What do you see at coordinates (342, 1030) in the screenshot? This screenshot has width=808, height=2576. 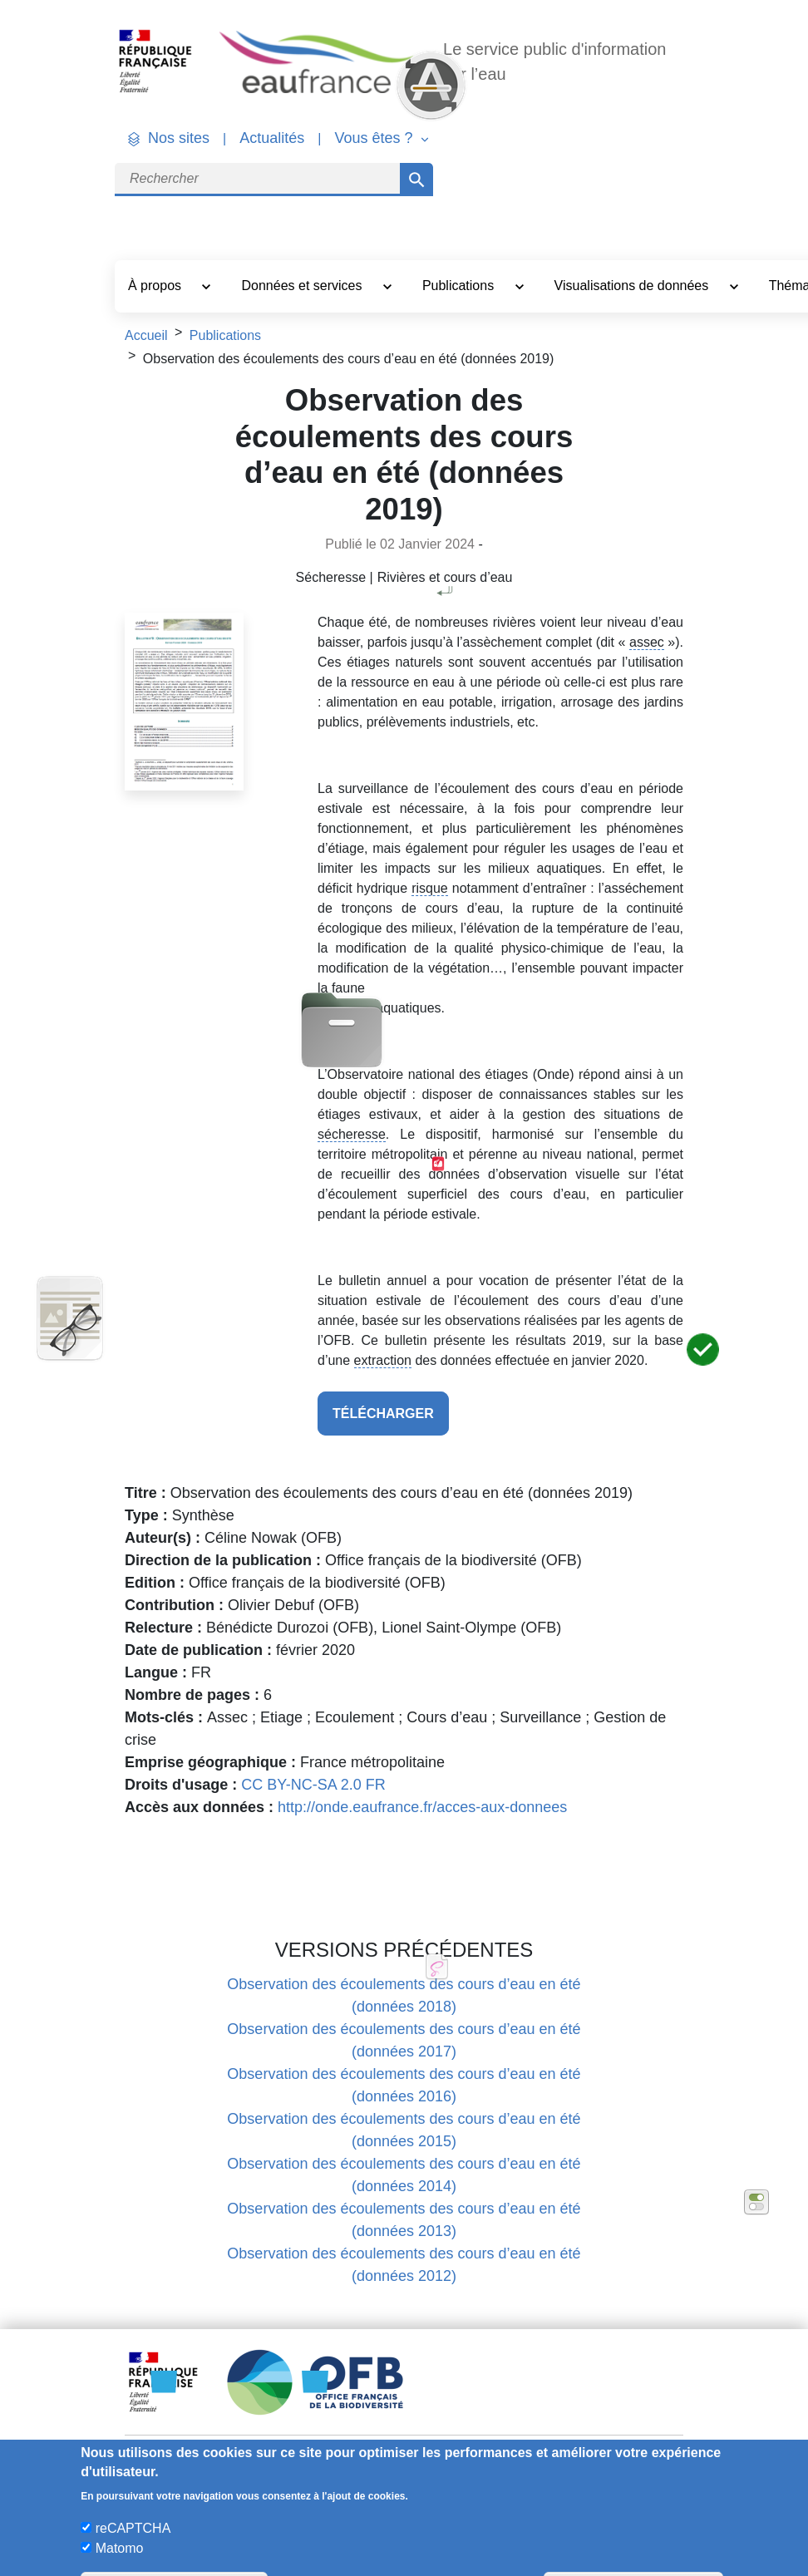 I see `open the file manager application` at bounding box center [342, 1030].